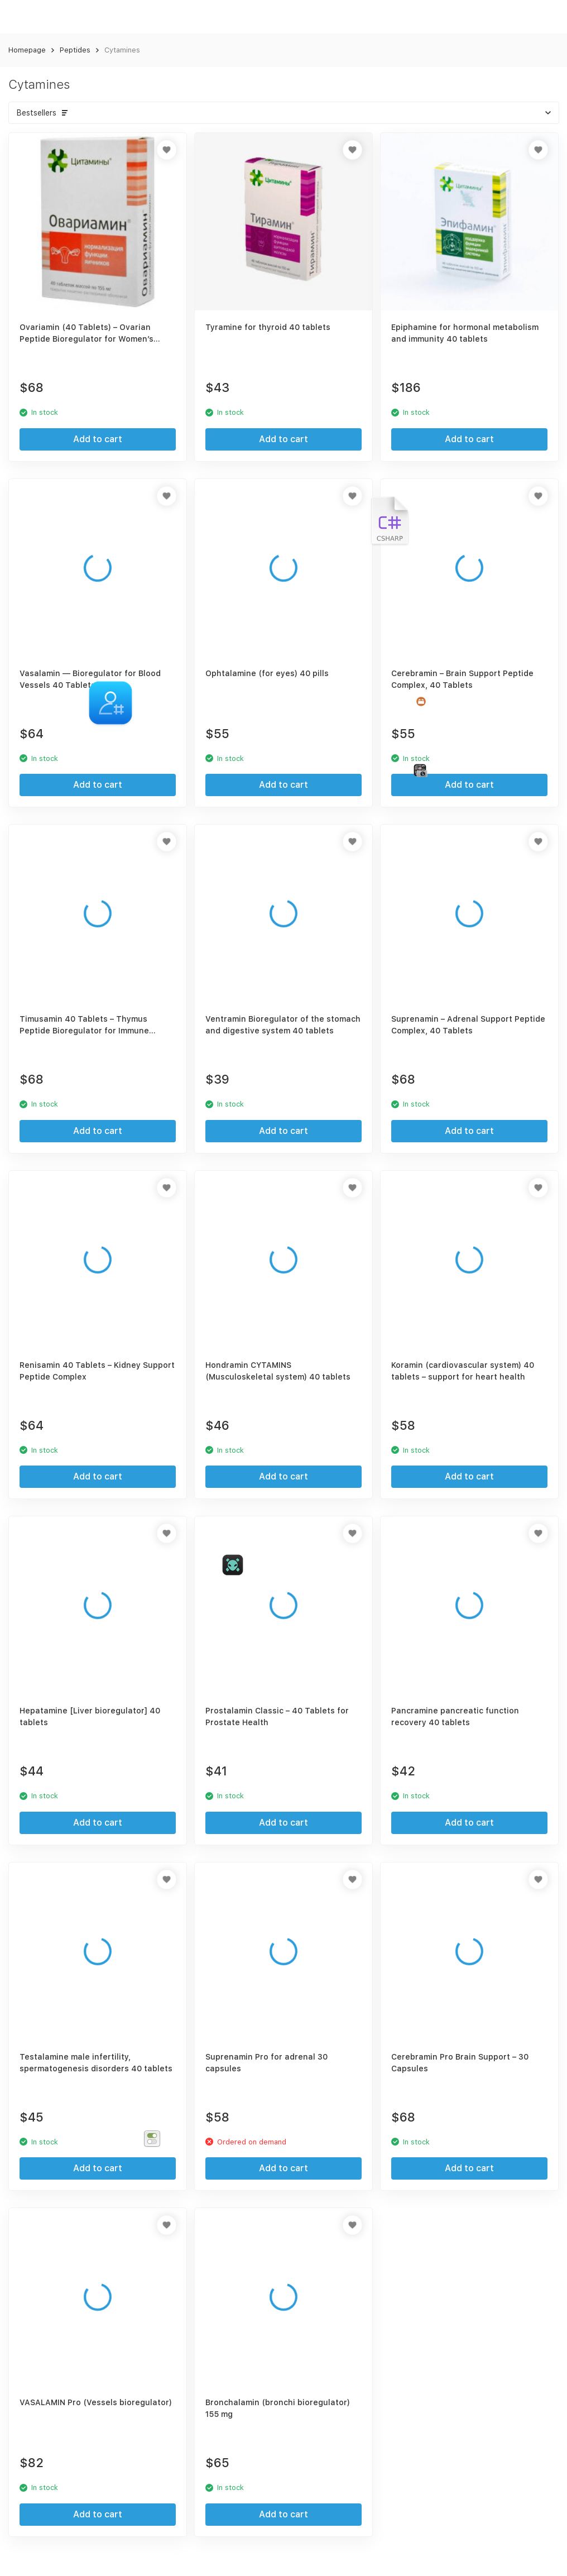 The height and width of the screenshot is (2576, 567). Describe the element at coordinates (390, 521) in the screenshot. I see `a C# source code file` at that location.